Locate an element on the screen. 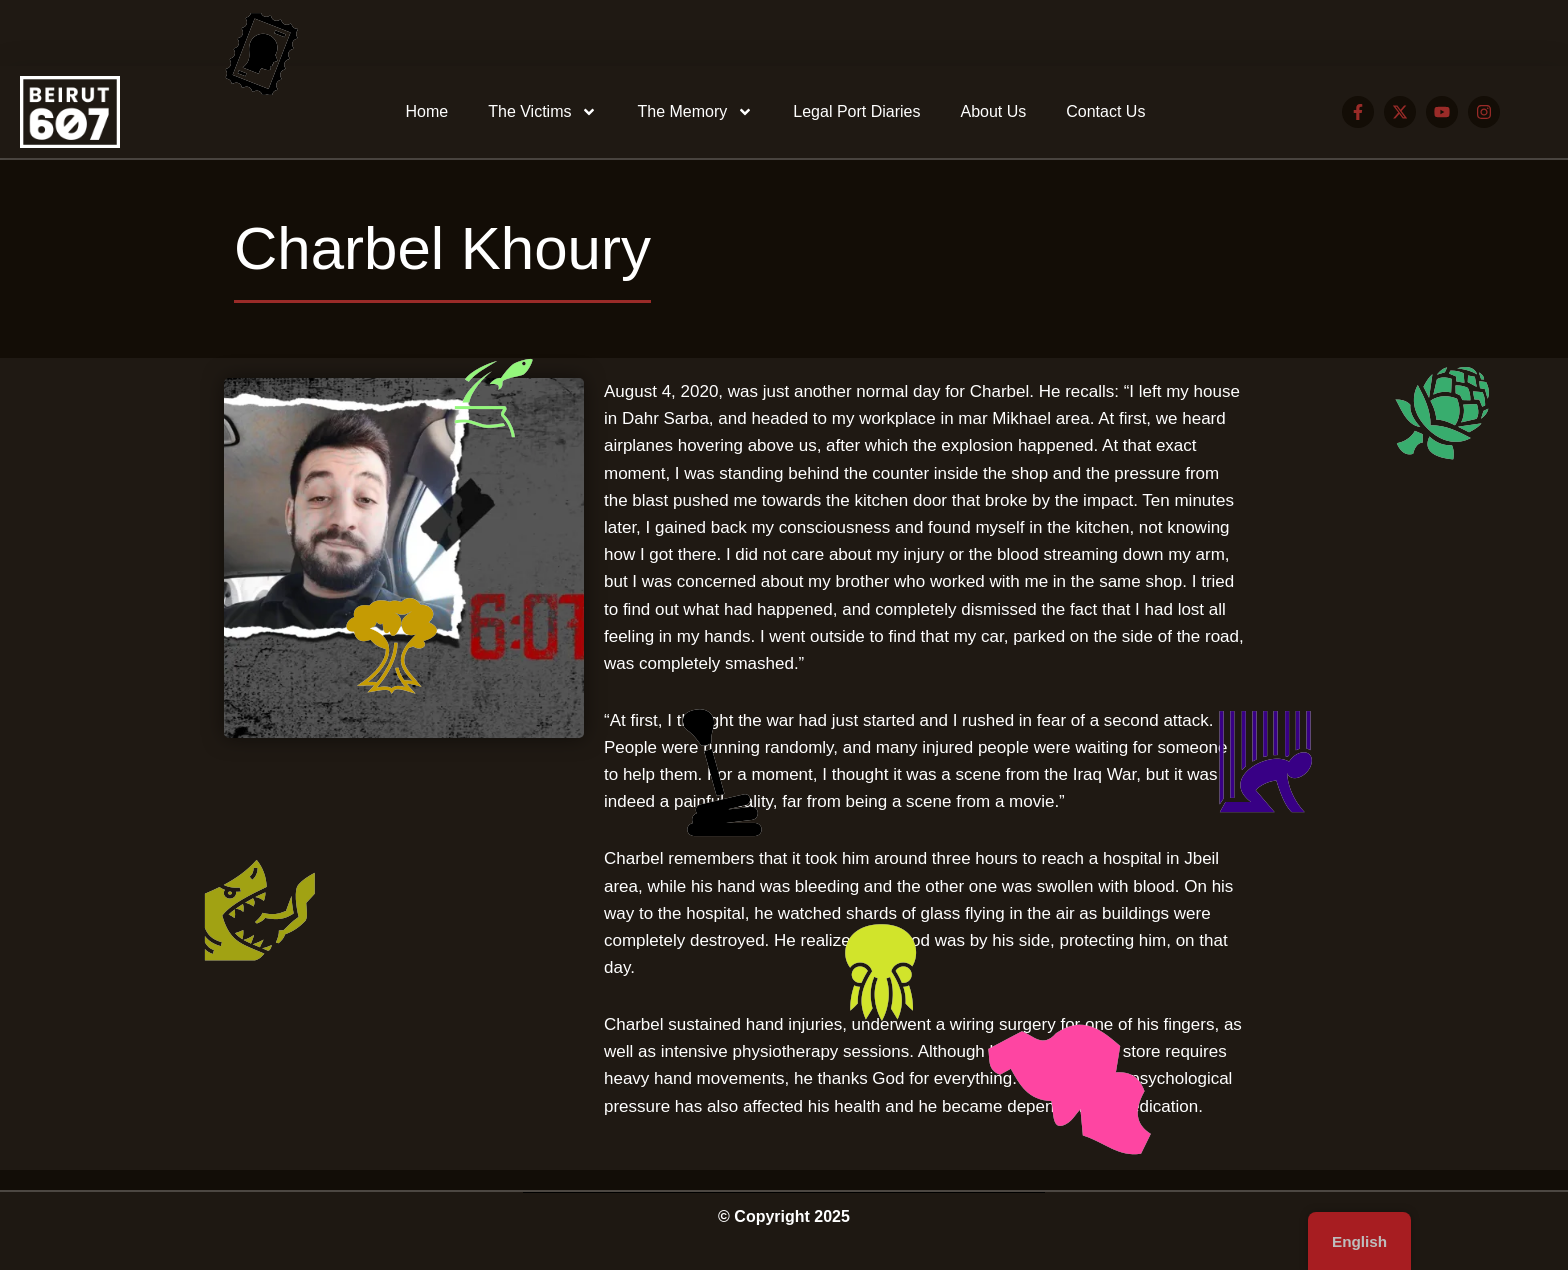 The width and height of the screenshot is (1568, 1270). select Belgium as country or region is located at coordinates (1069, 1089).